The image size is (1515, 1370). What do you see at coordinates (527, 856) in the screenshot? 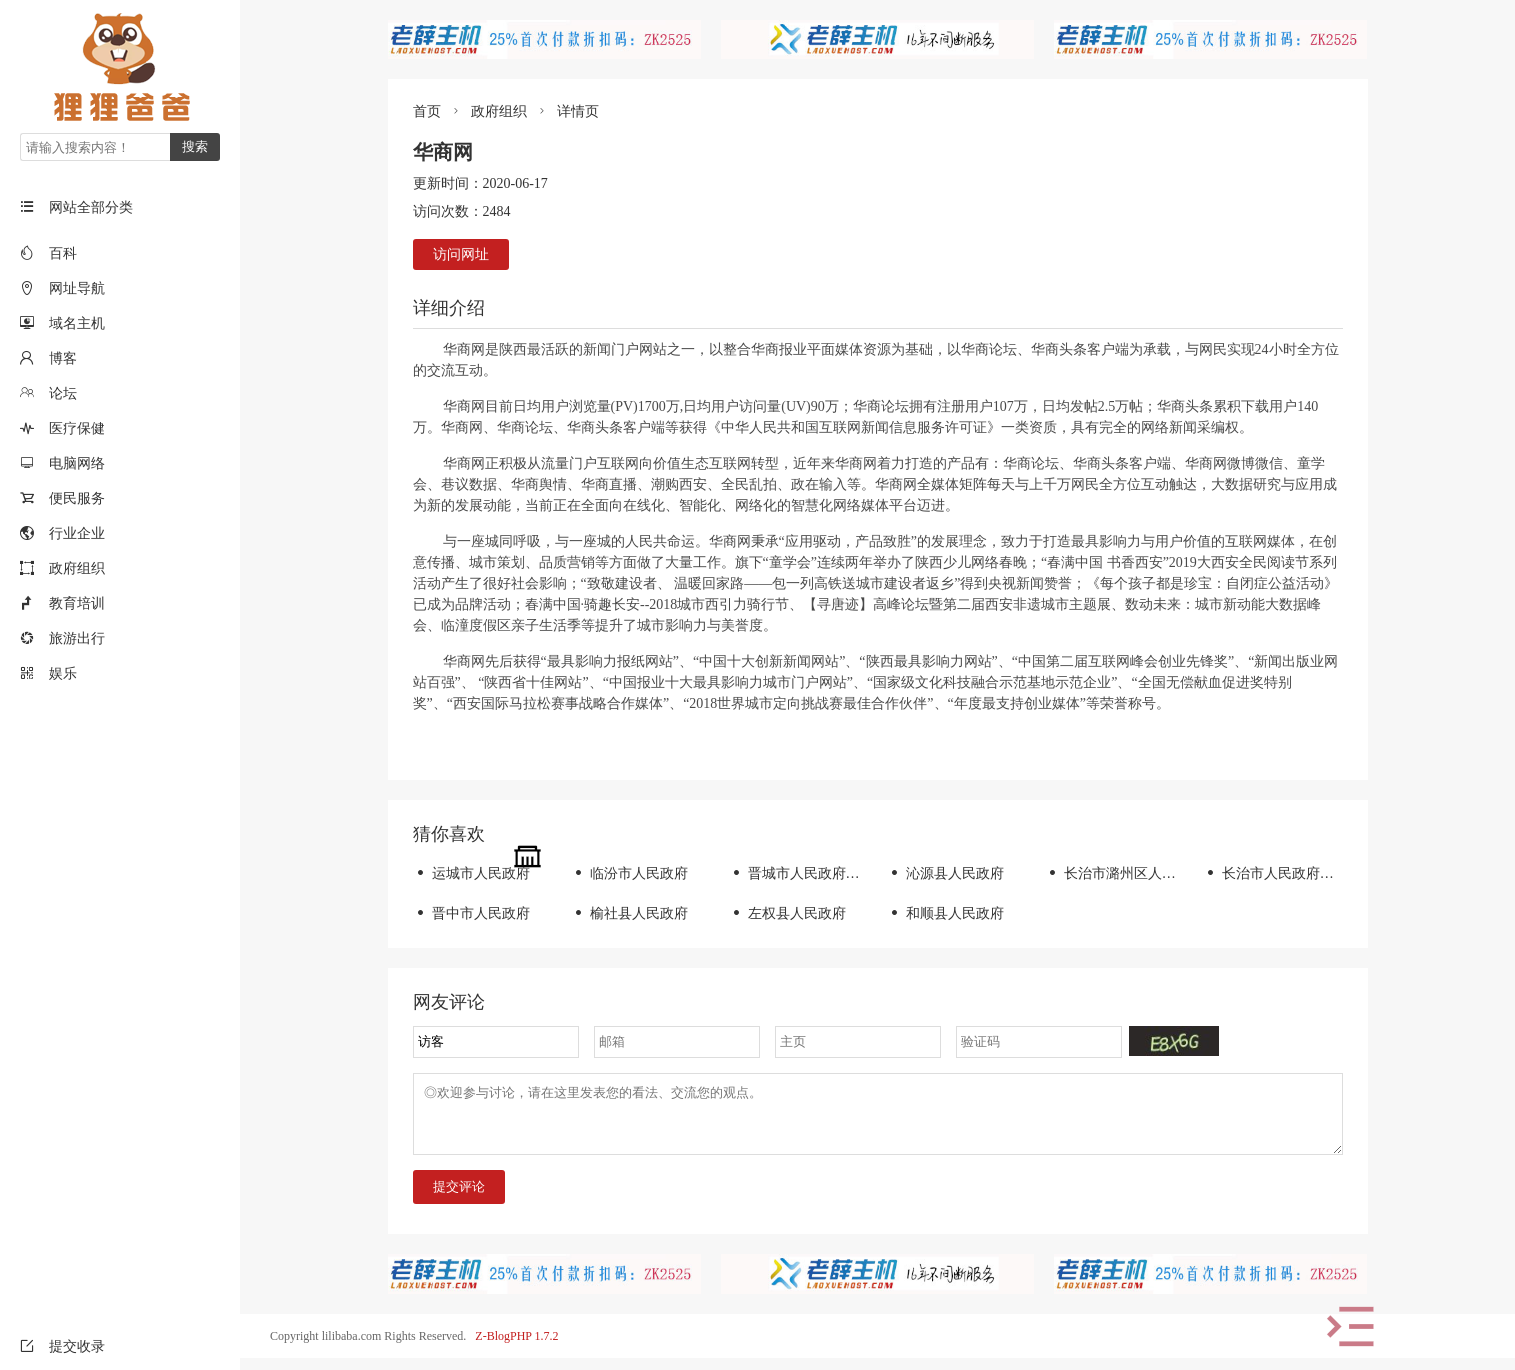
I see `access government services` at bounding box center [527, 856].